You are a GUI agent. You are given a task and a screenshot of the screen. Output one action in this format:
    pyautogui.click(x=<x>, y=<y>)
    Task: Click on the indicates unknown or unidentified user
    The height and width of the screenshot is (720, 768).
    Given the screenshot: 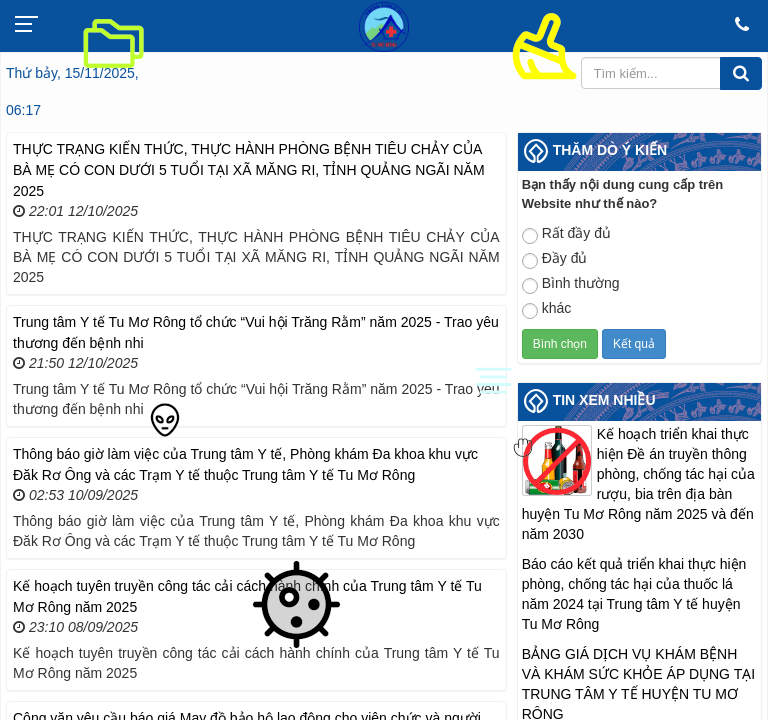 What is the action you would take?
    pyautogui.click(x=165, y=420)
    